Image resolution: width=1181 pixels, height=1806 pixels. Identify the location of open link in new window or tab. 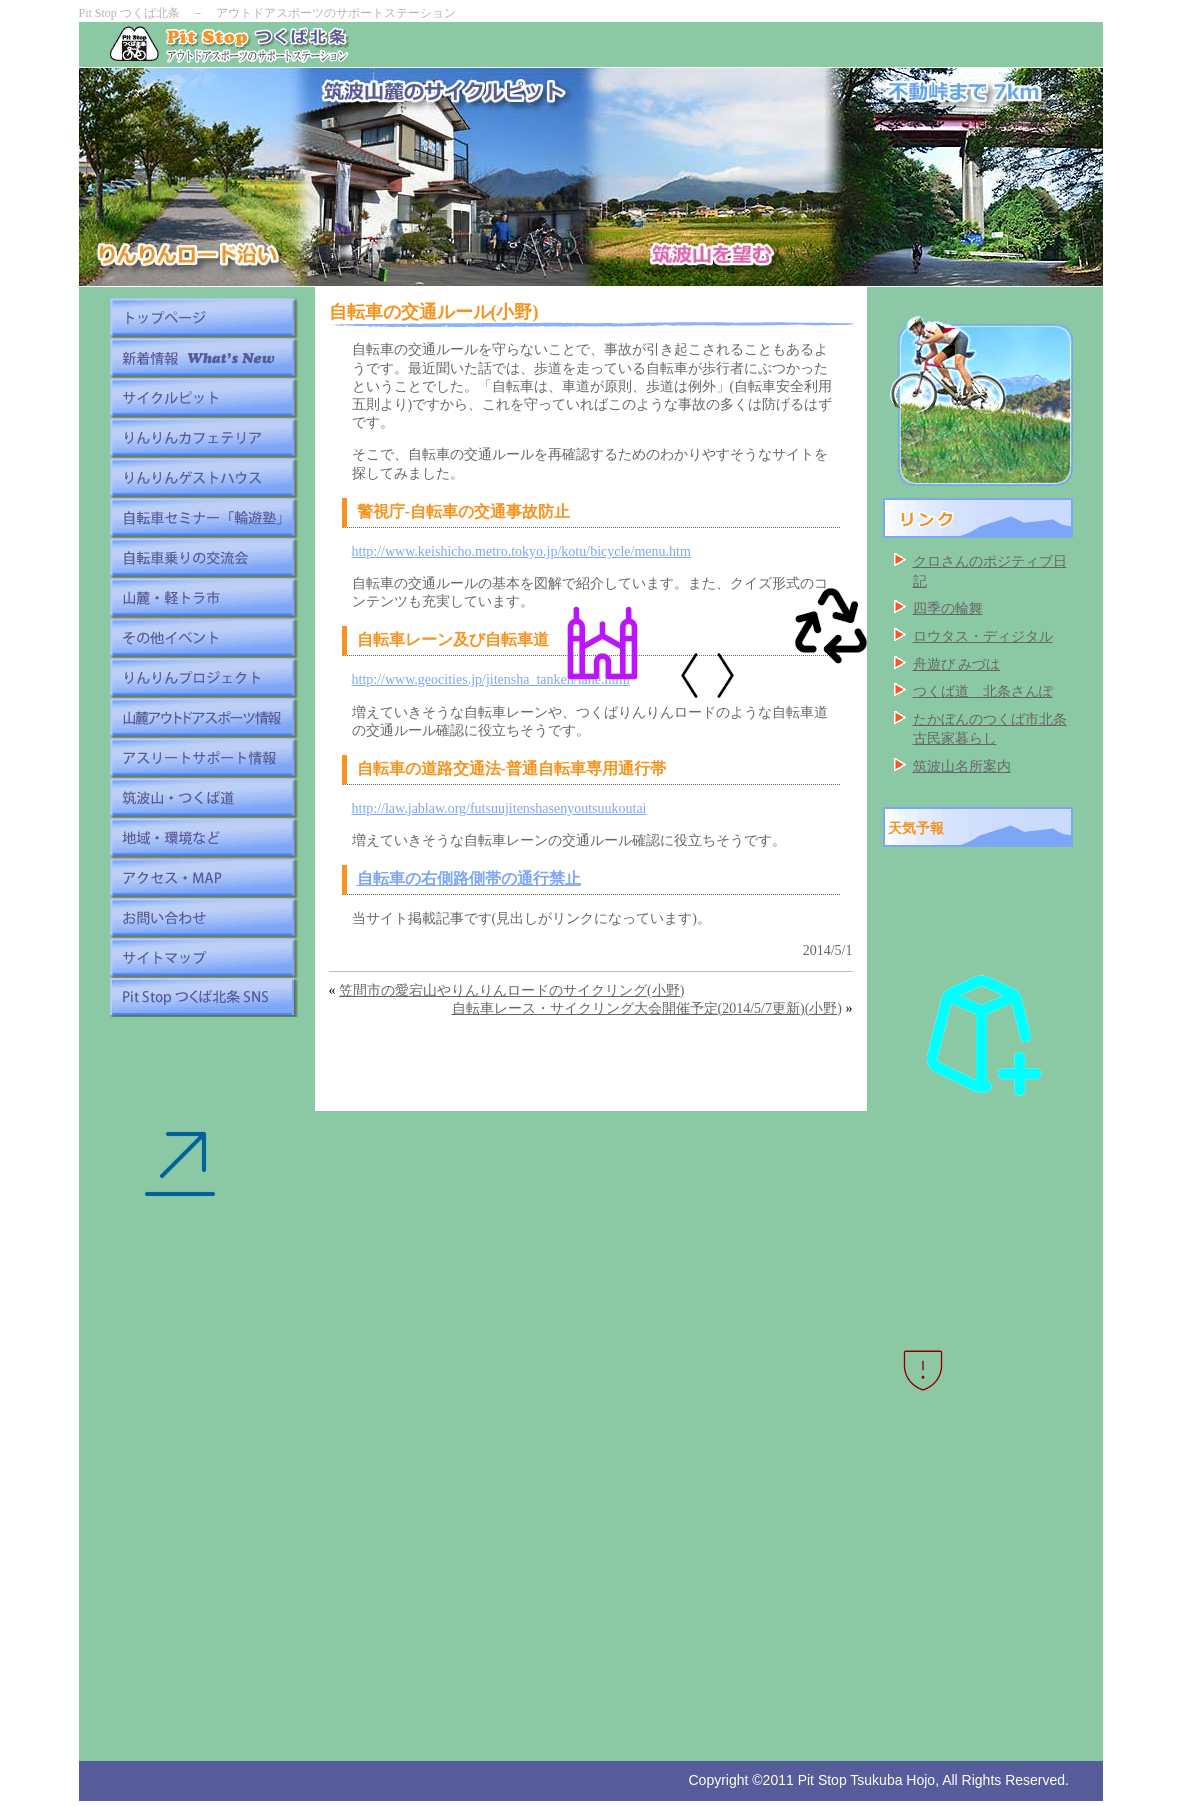
(180, 1161).